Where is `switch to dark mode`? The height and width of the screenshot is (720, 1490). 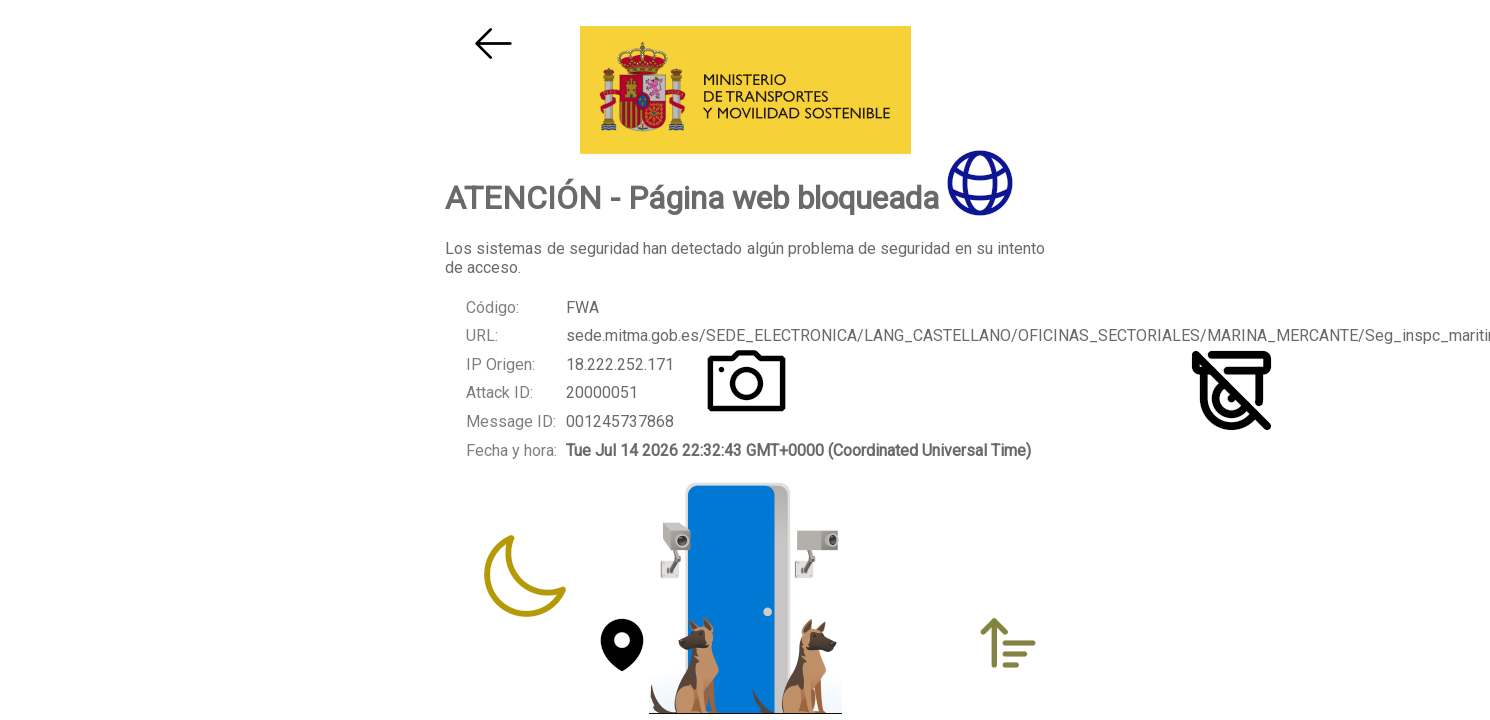
switch to dark mode is located at coordinates (523, 577).